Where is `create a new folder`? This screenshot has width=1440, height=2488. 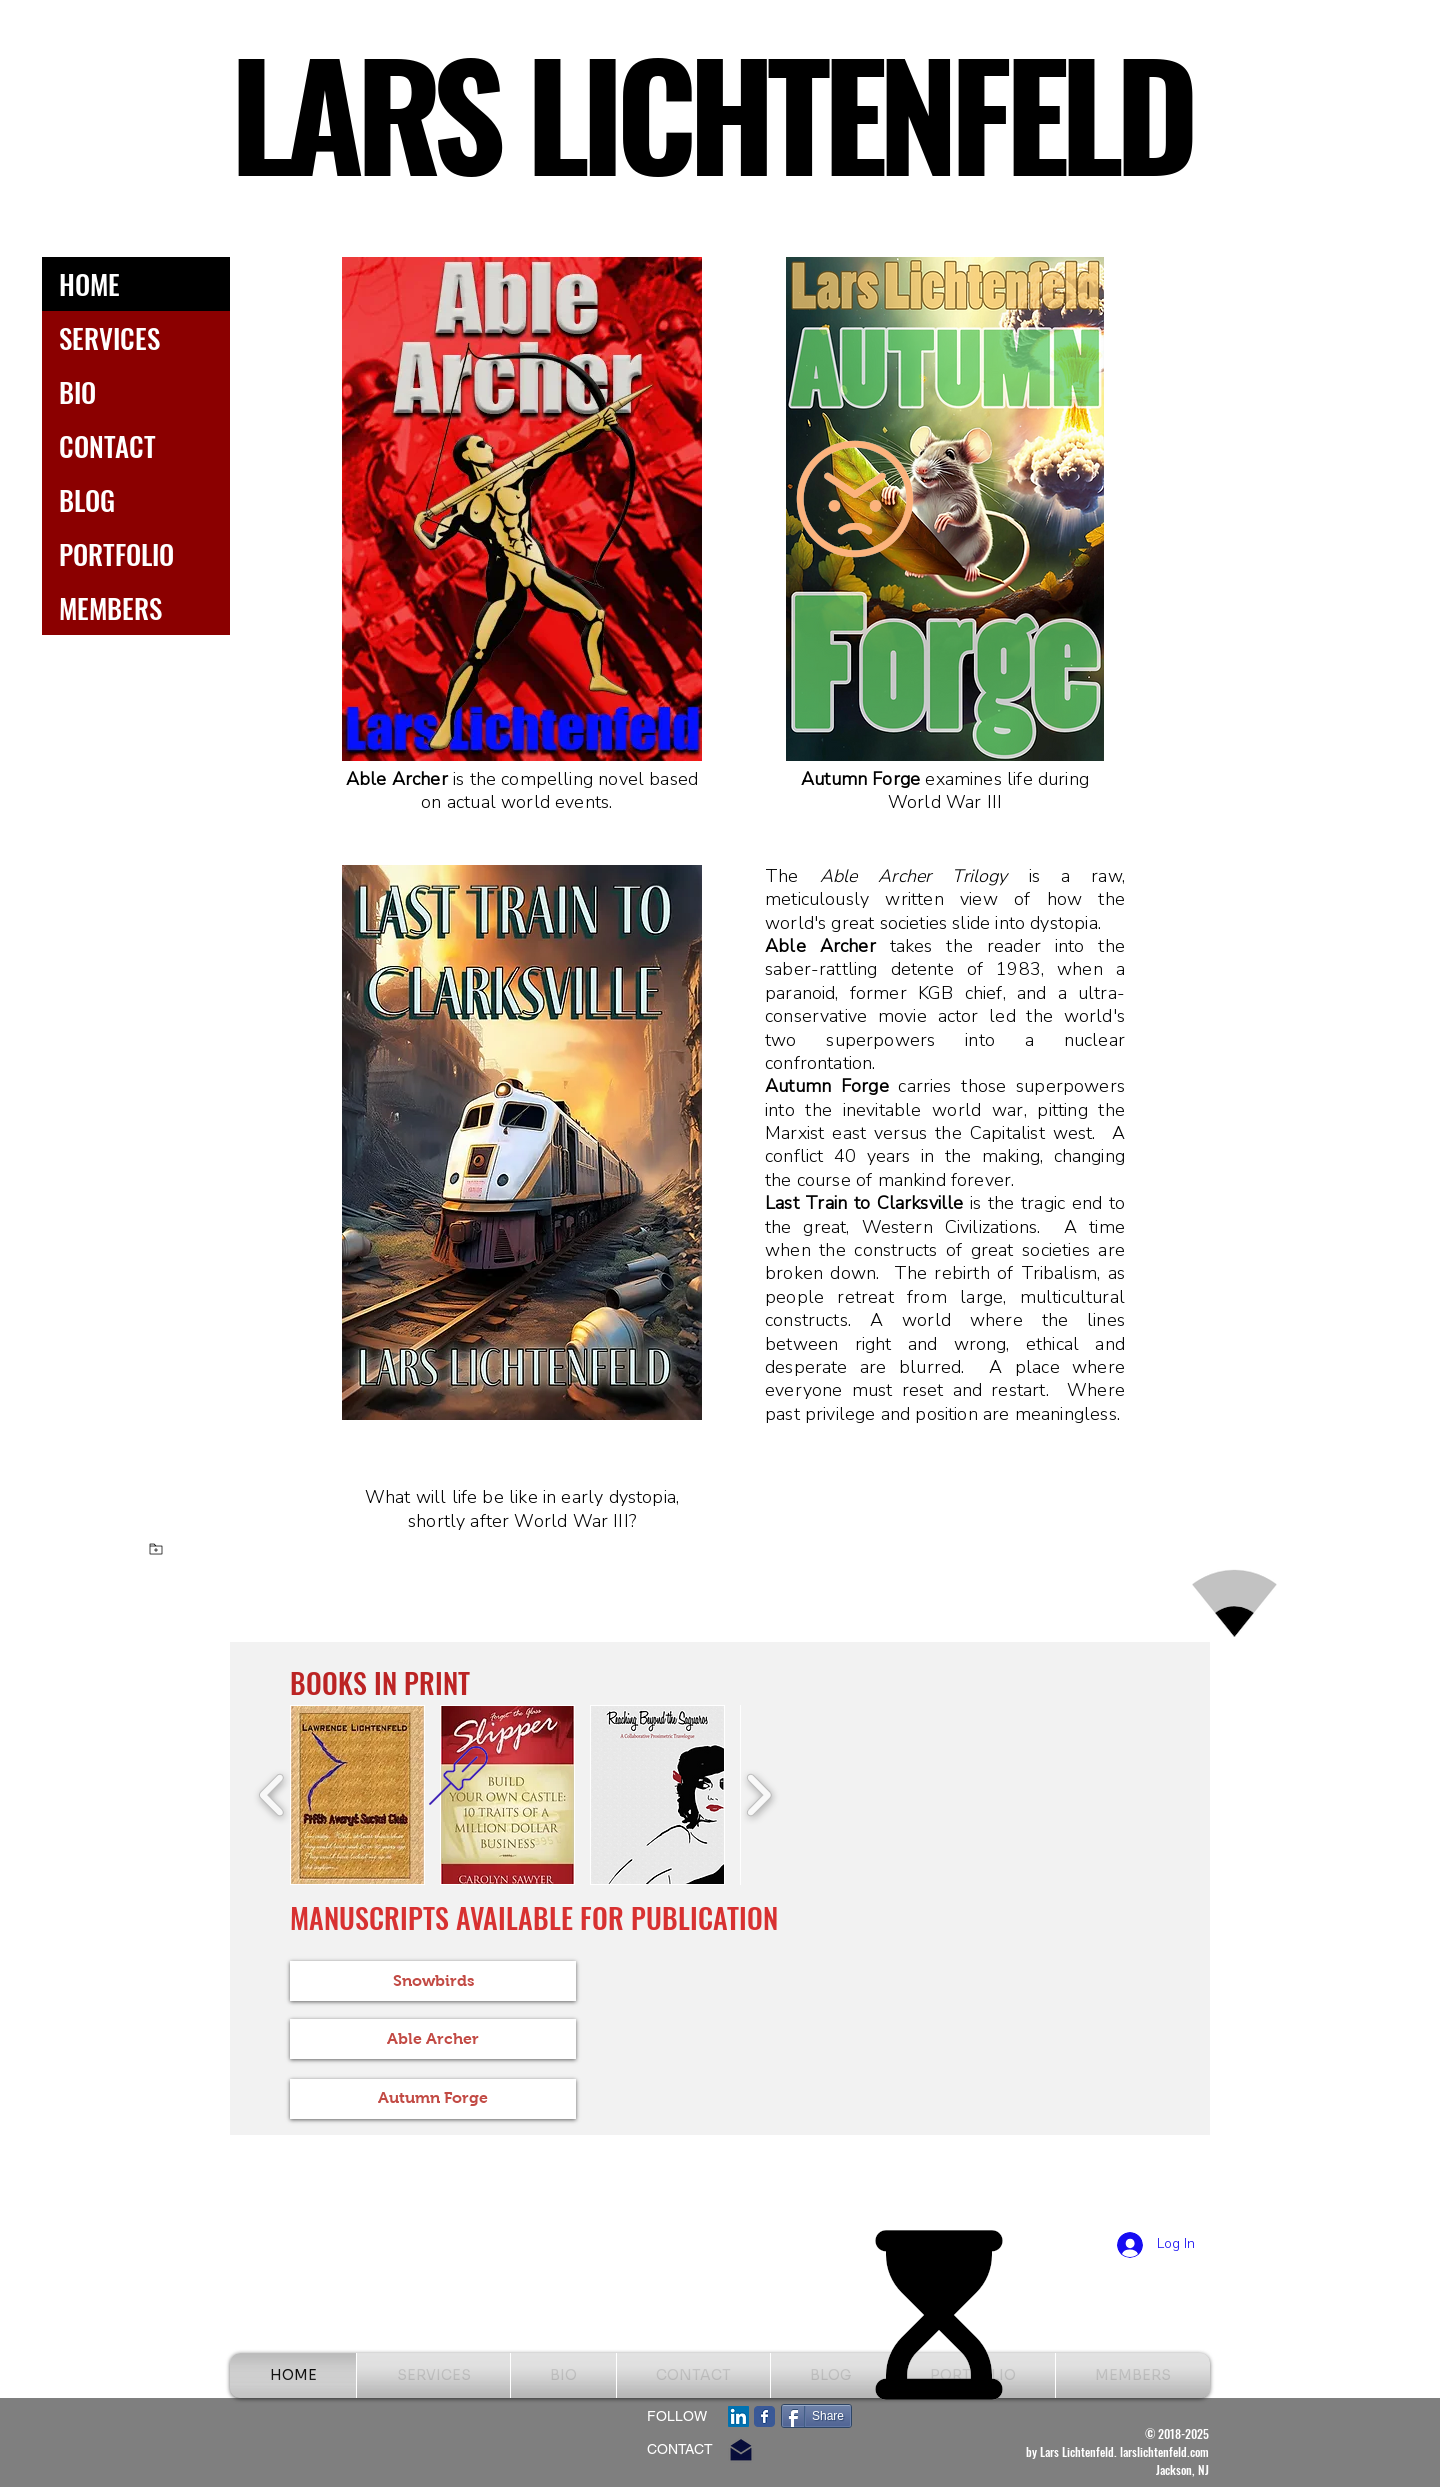
create a new folder is located at coordinates (156, 1549).